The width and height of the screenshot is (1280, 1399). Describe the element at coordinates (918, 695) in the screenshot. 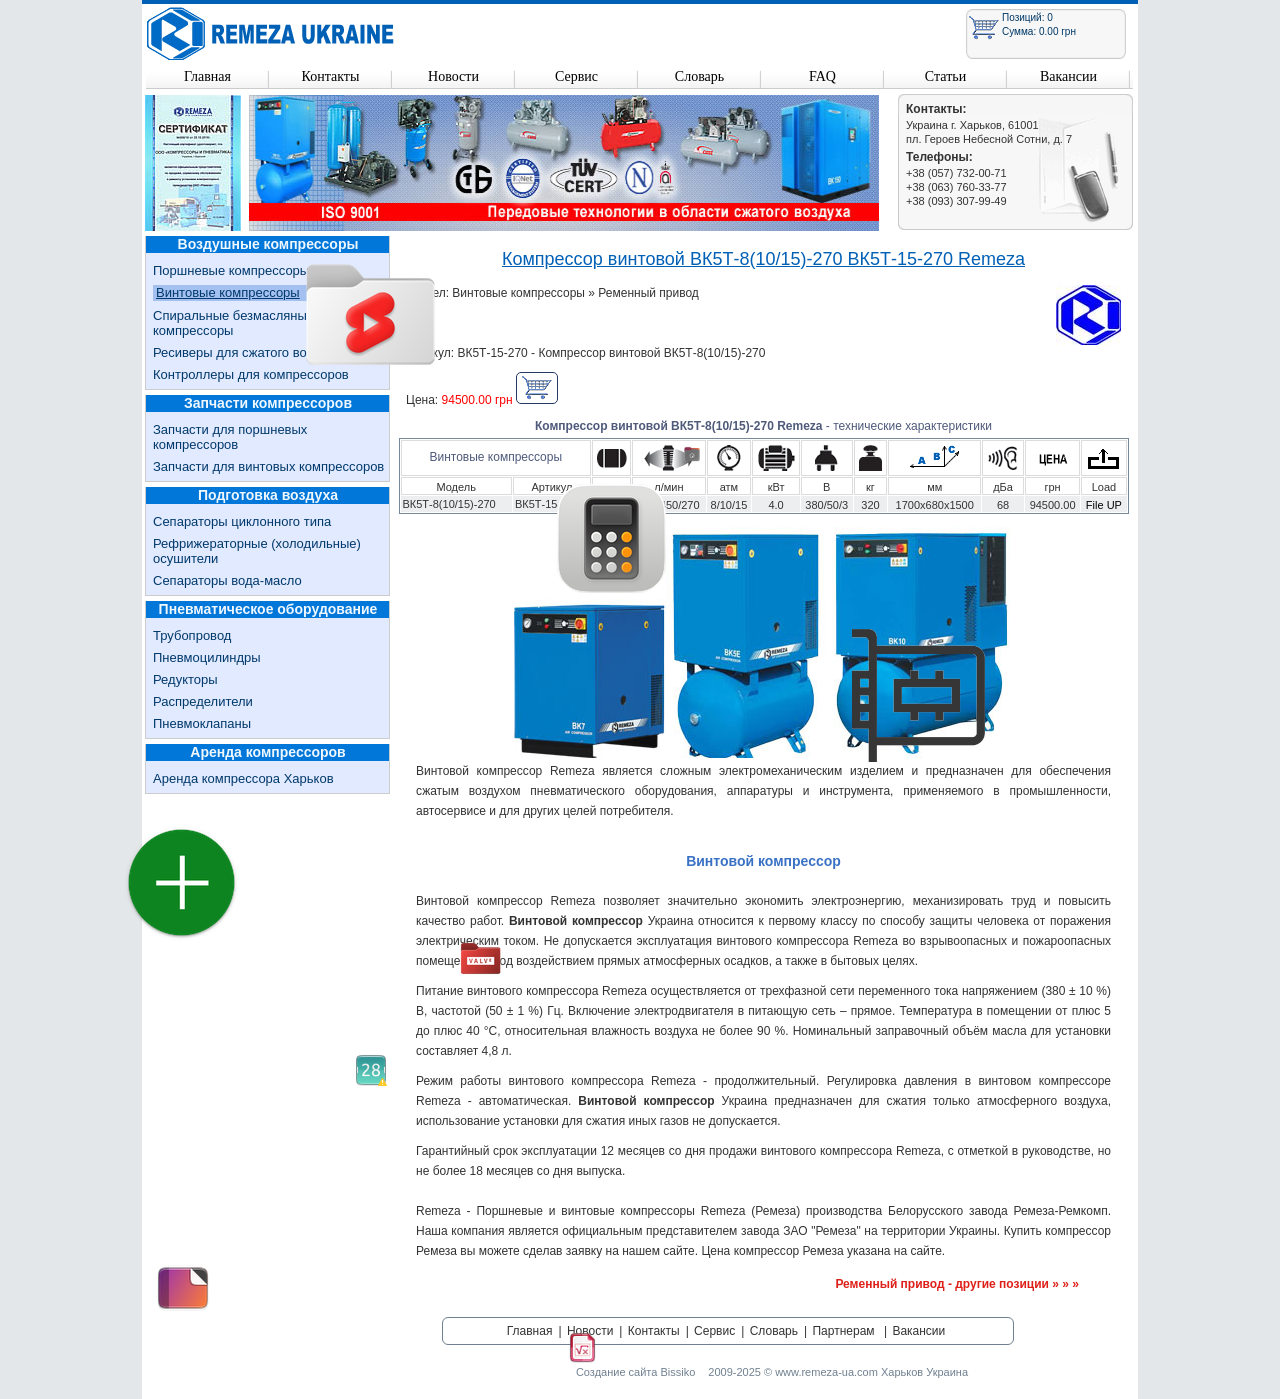

I see `access firmware settings and updates` at that location.